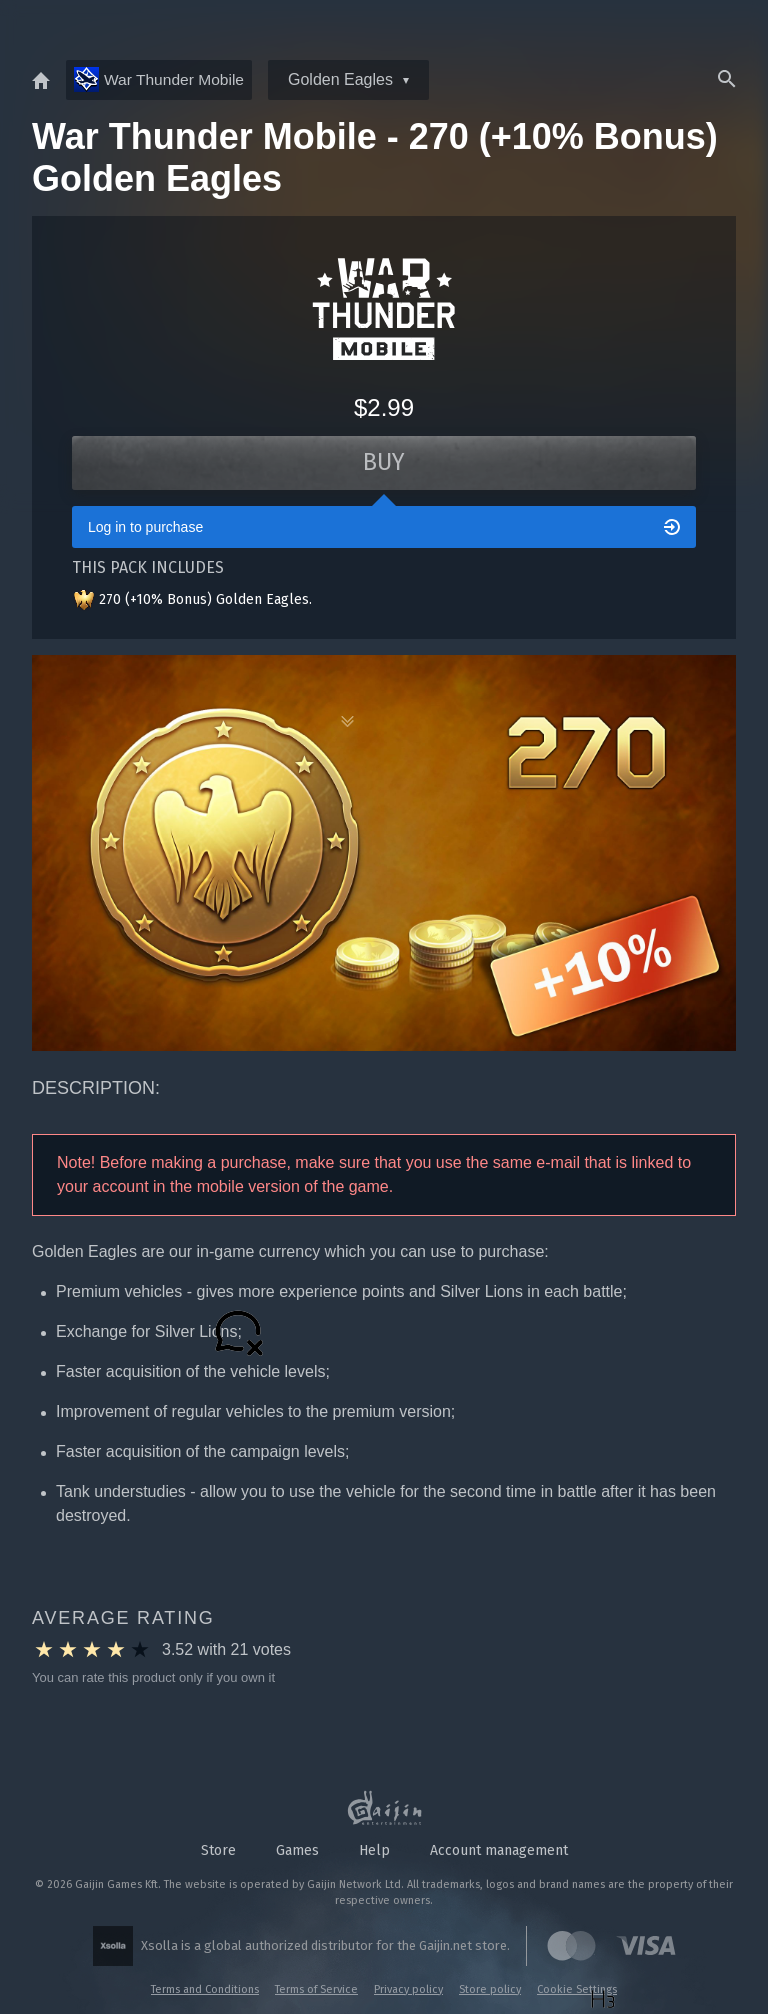  Describe the element at coordinates (347, 721) in the screenshot. I see `scroll down or view more content below` at that location.